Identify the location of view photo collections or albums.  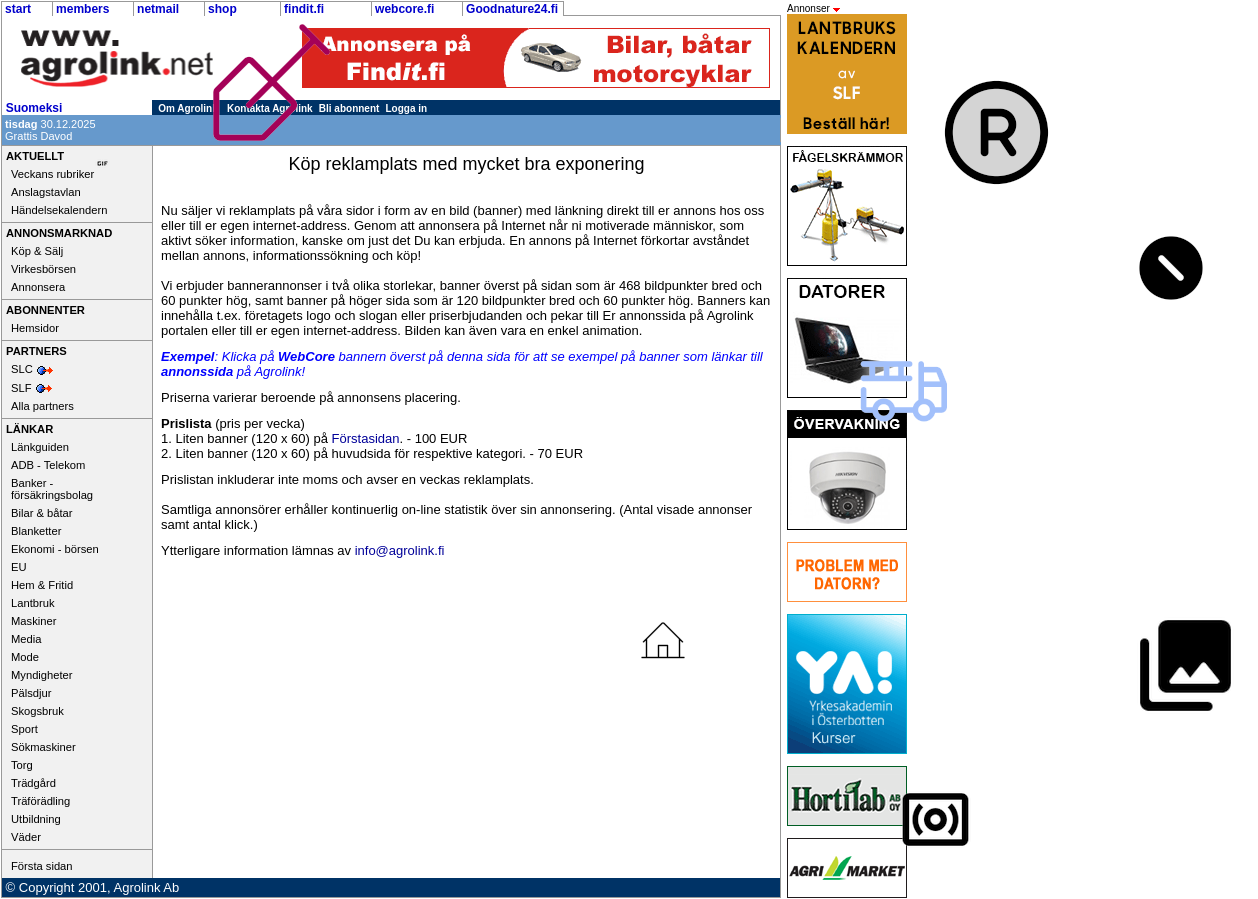
(1185, 665).